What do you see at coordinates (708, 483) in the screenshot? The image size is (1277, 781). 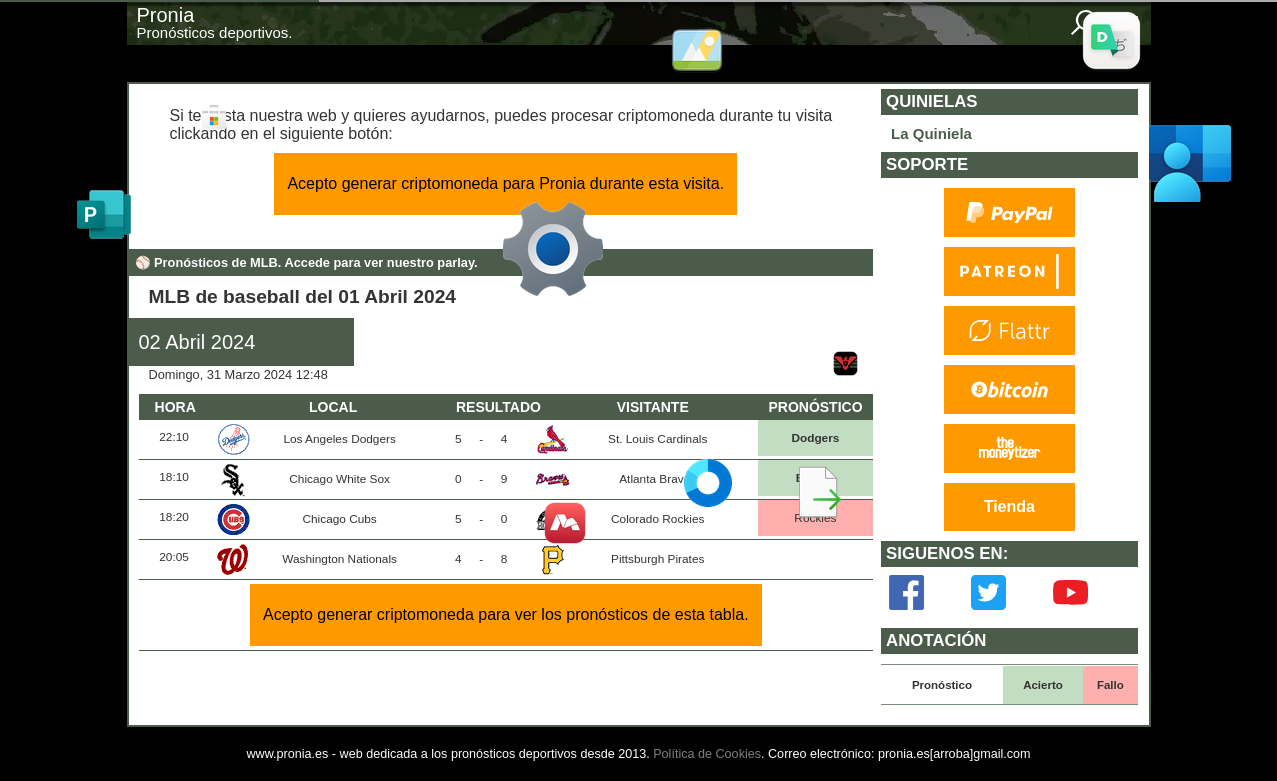 I see `open productivity app` at bounding box center [708, 483].